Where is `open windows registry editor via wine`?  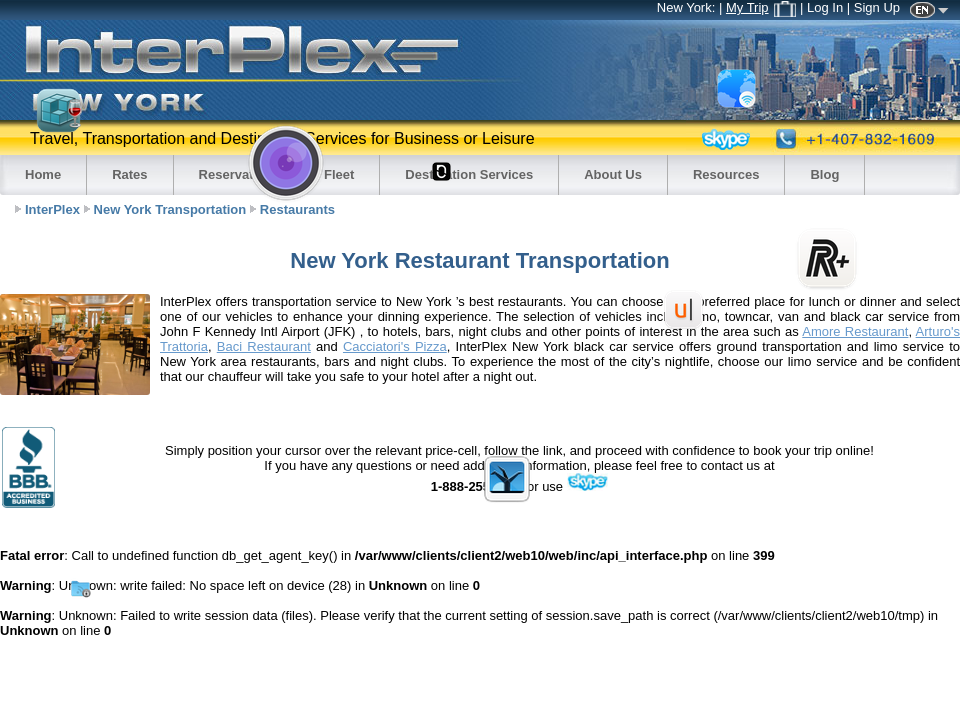
open windows registry editor via wine is located at coordinates (58, 110).